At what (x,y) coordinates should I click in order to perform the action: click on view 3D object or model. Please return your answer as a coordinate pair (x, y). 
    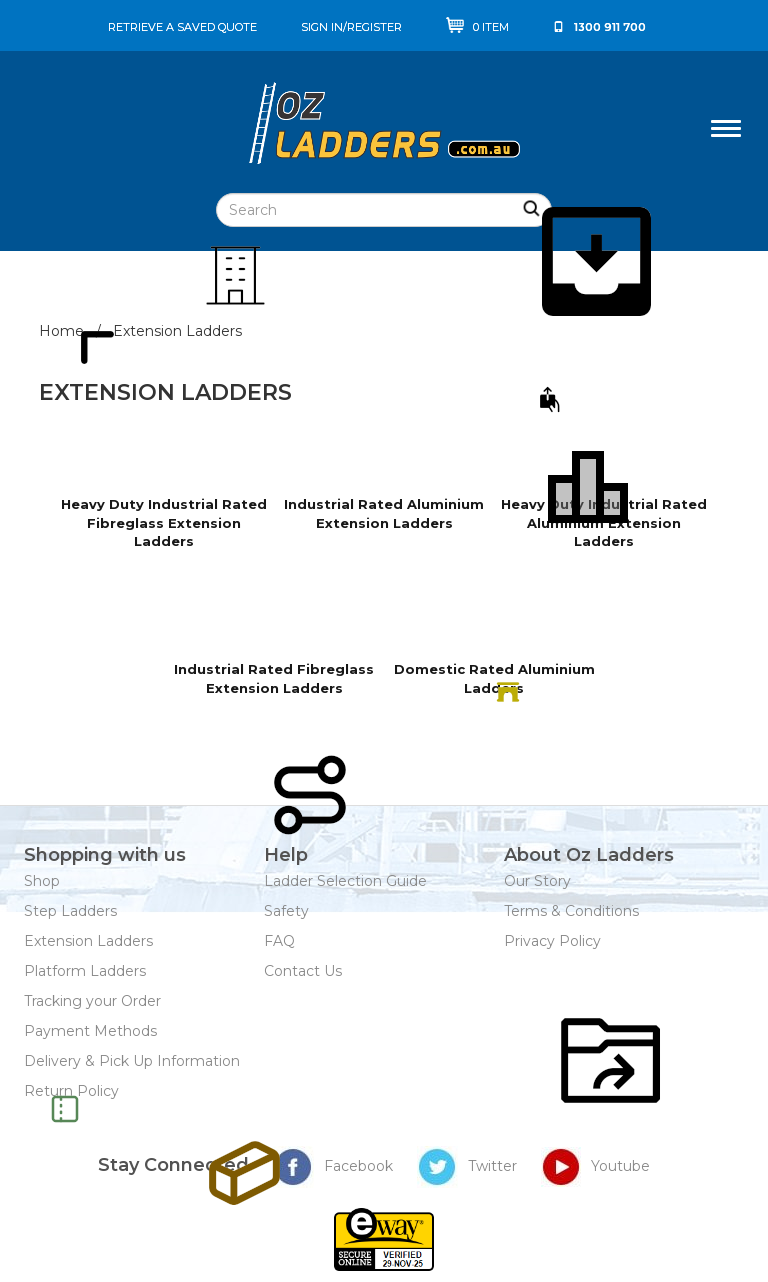
    Looking at the image, I should click on (244, 1169).